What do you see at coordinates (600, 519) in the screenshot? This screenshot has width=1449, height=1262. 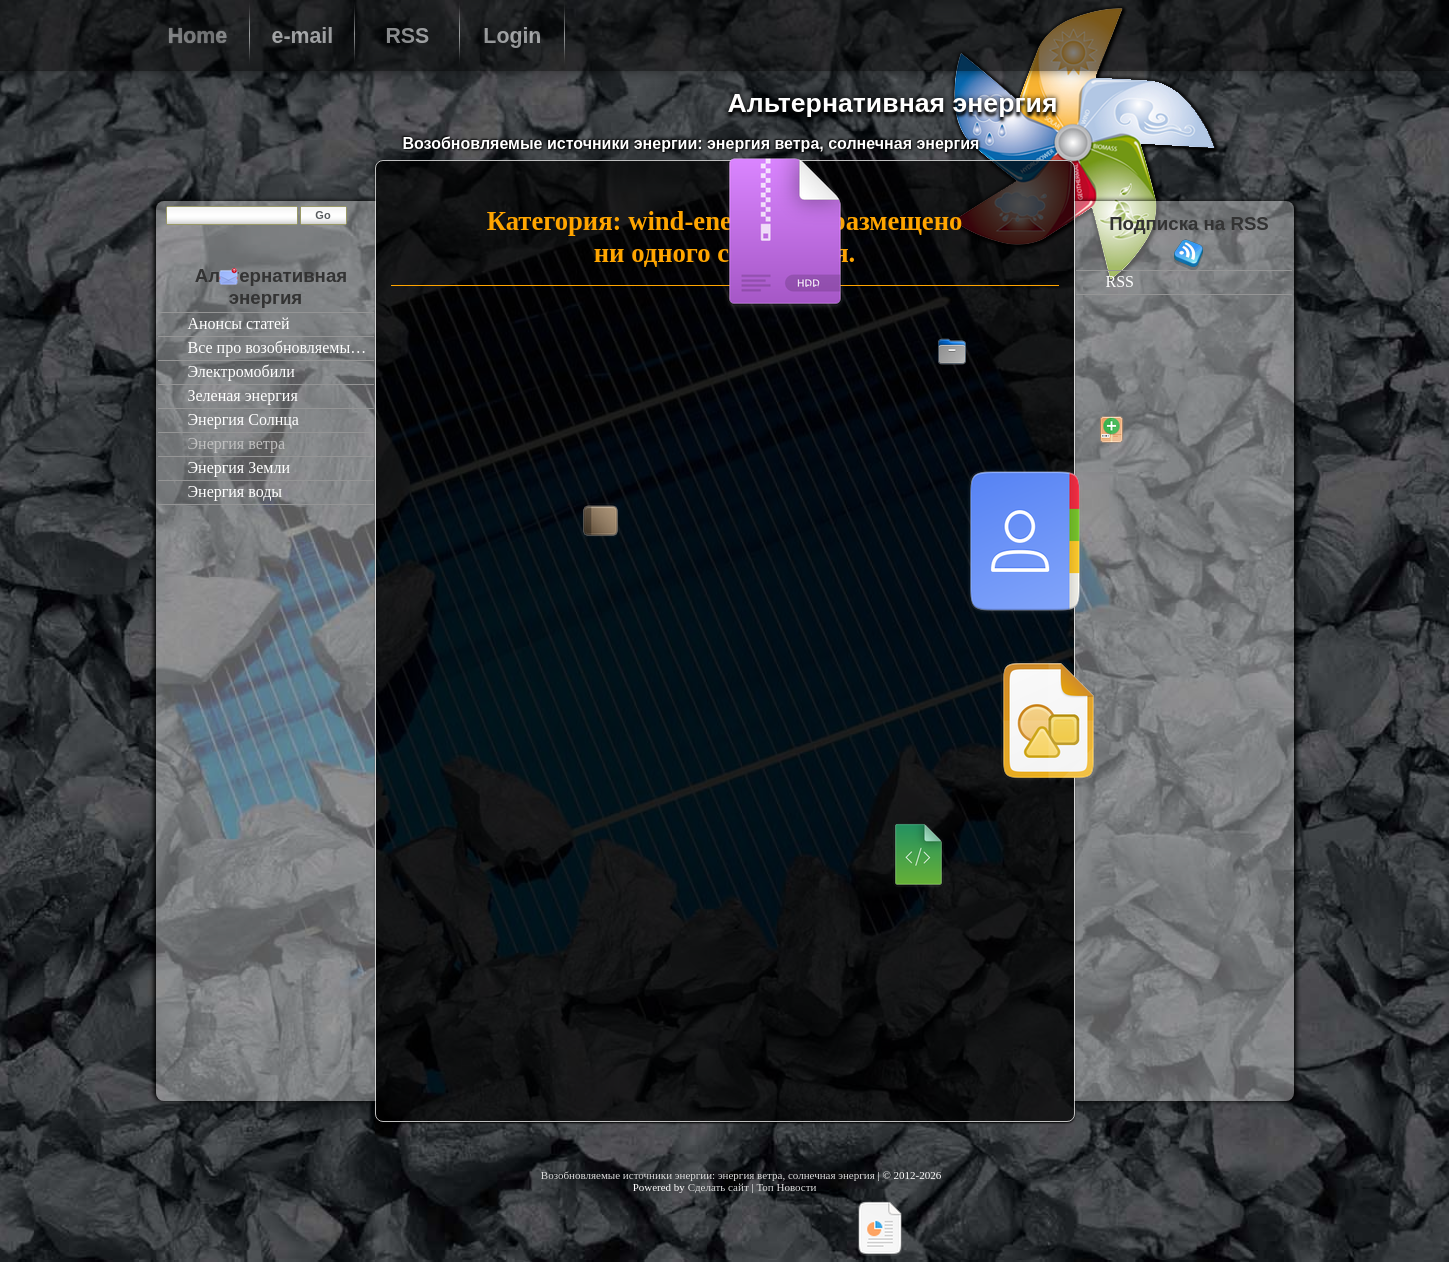 I see `access desktop folder or files` at bounding box center [600, 519].